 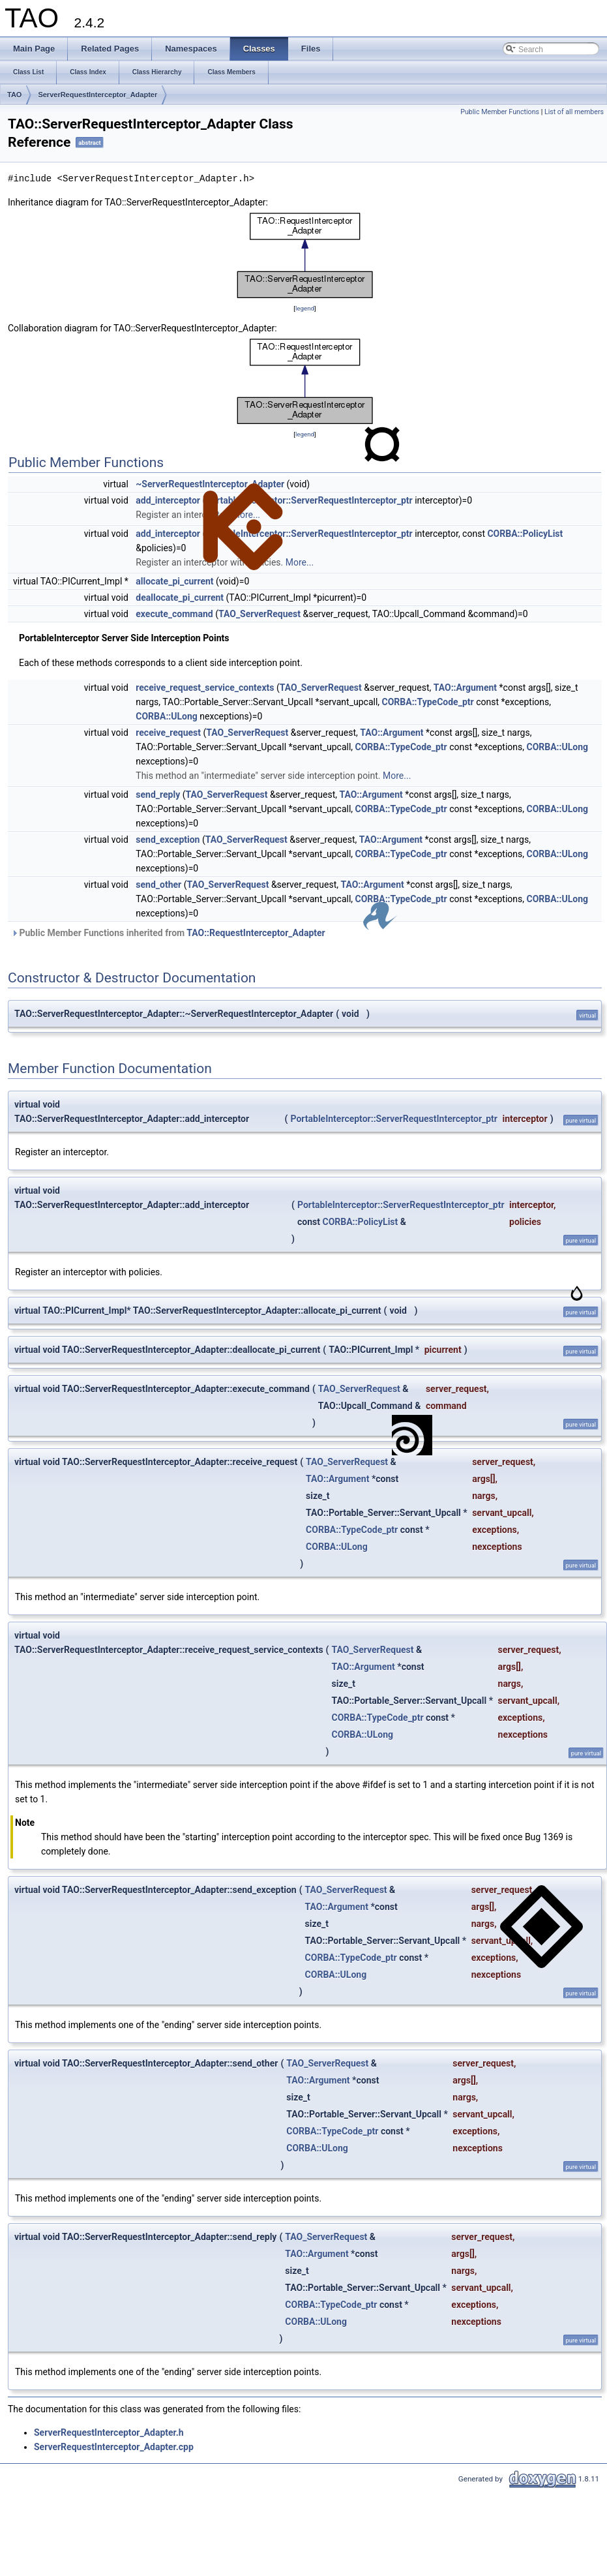 What do you see at coordinates (380, 916) in the screenshot?
I see `visit The Register technology news website` at bounding box center [380, 916].